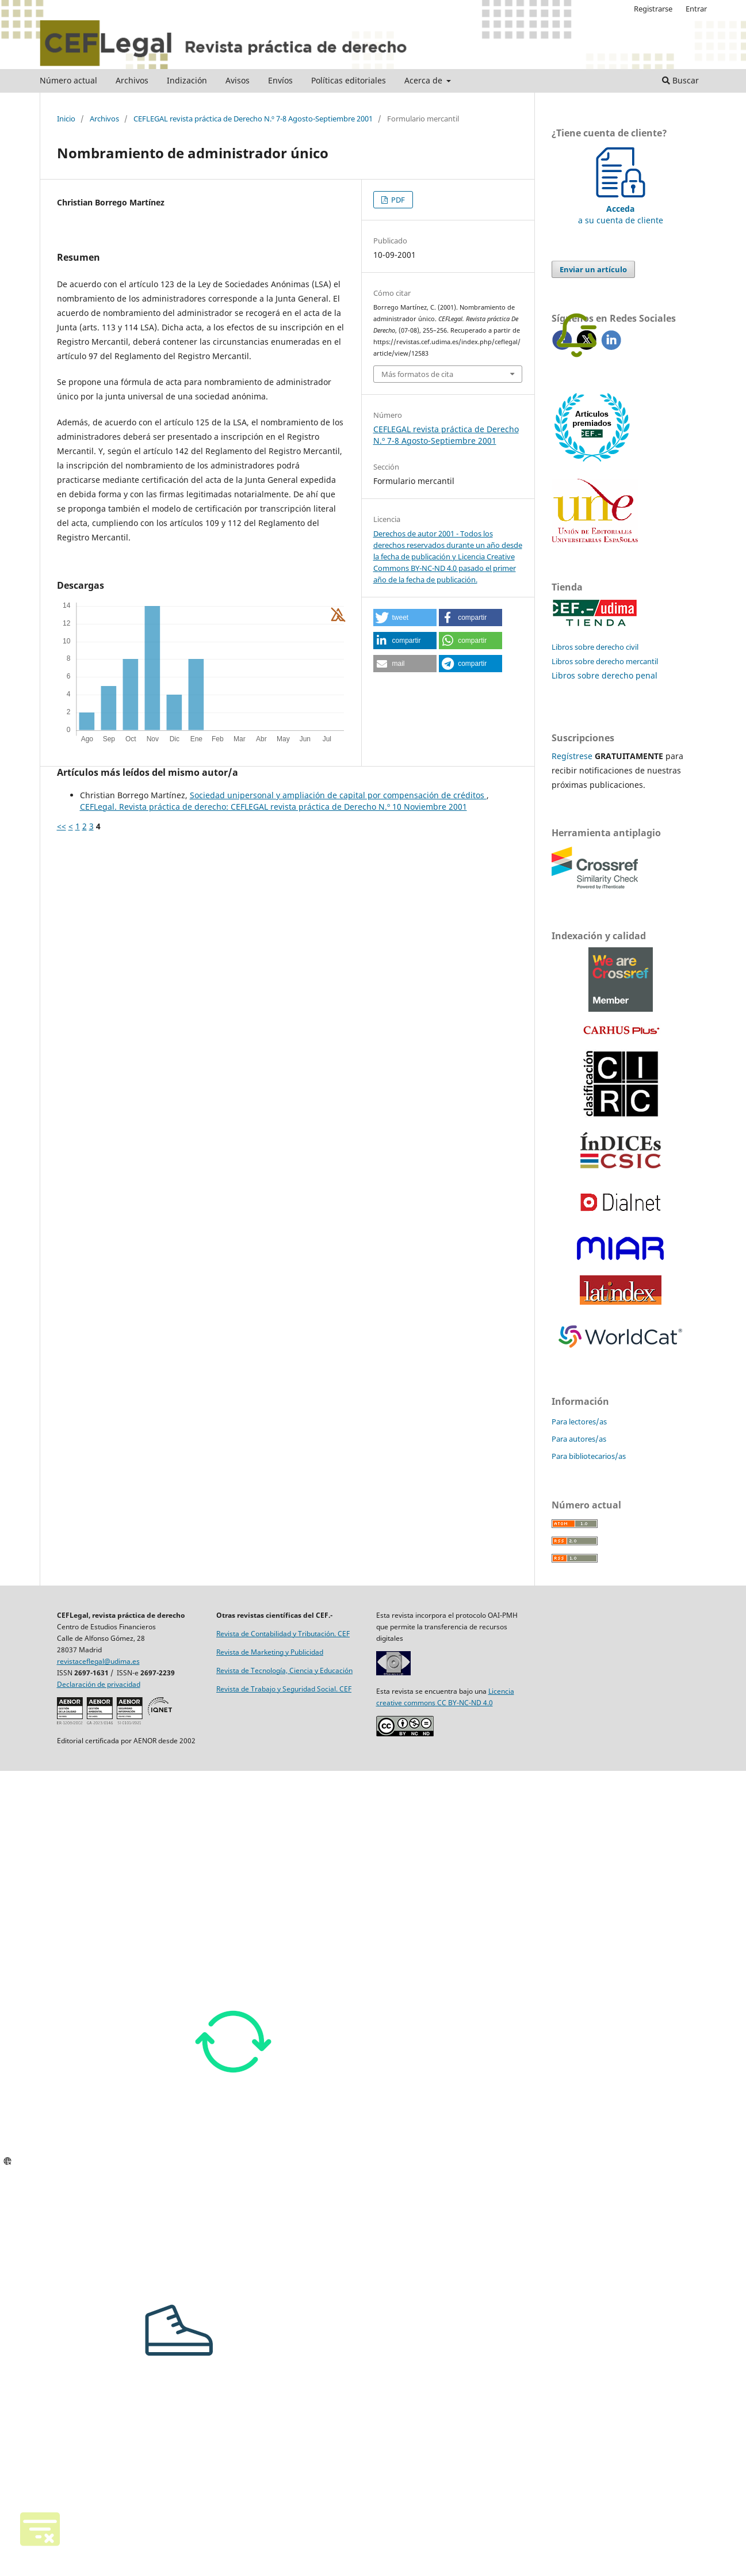  What do you see at coordinates (233, 2041) in the screenshot?
I see `sync data across devices` at bounding box center [233, 2041].